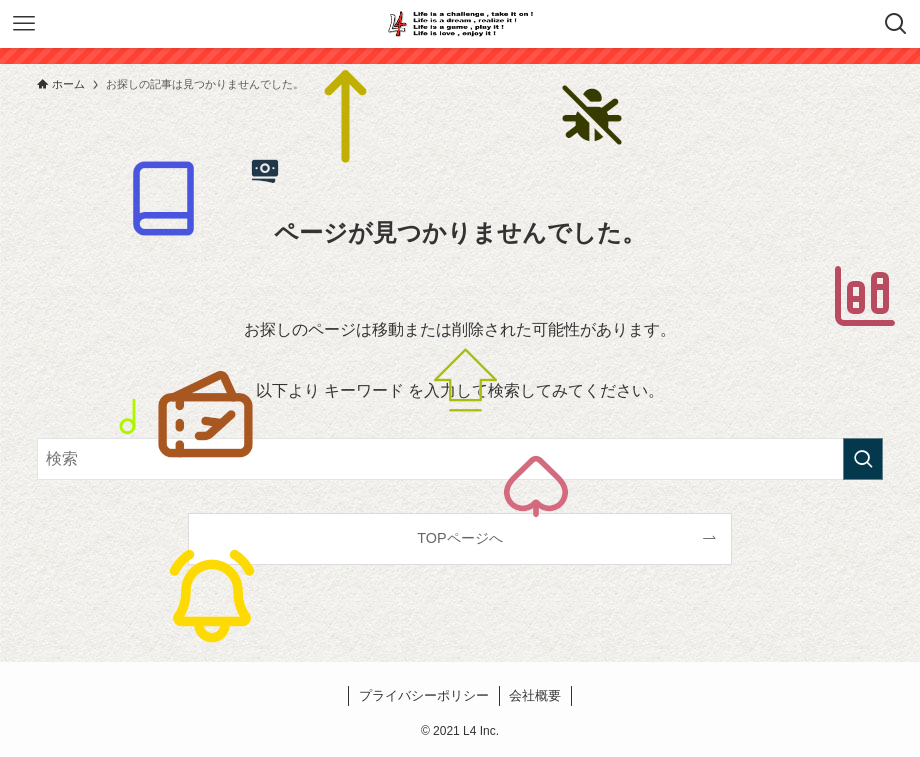  I want to click on view flight tickets or boarding passes, so click(205, 414).